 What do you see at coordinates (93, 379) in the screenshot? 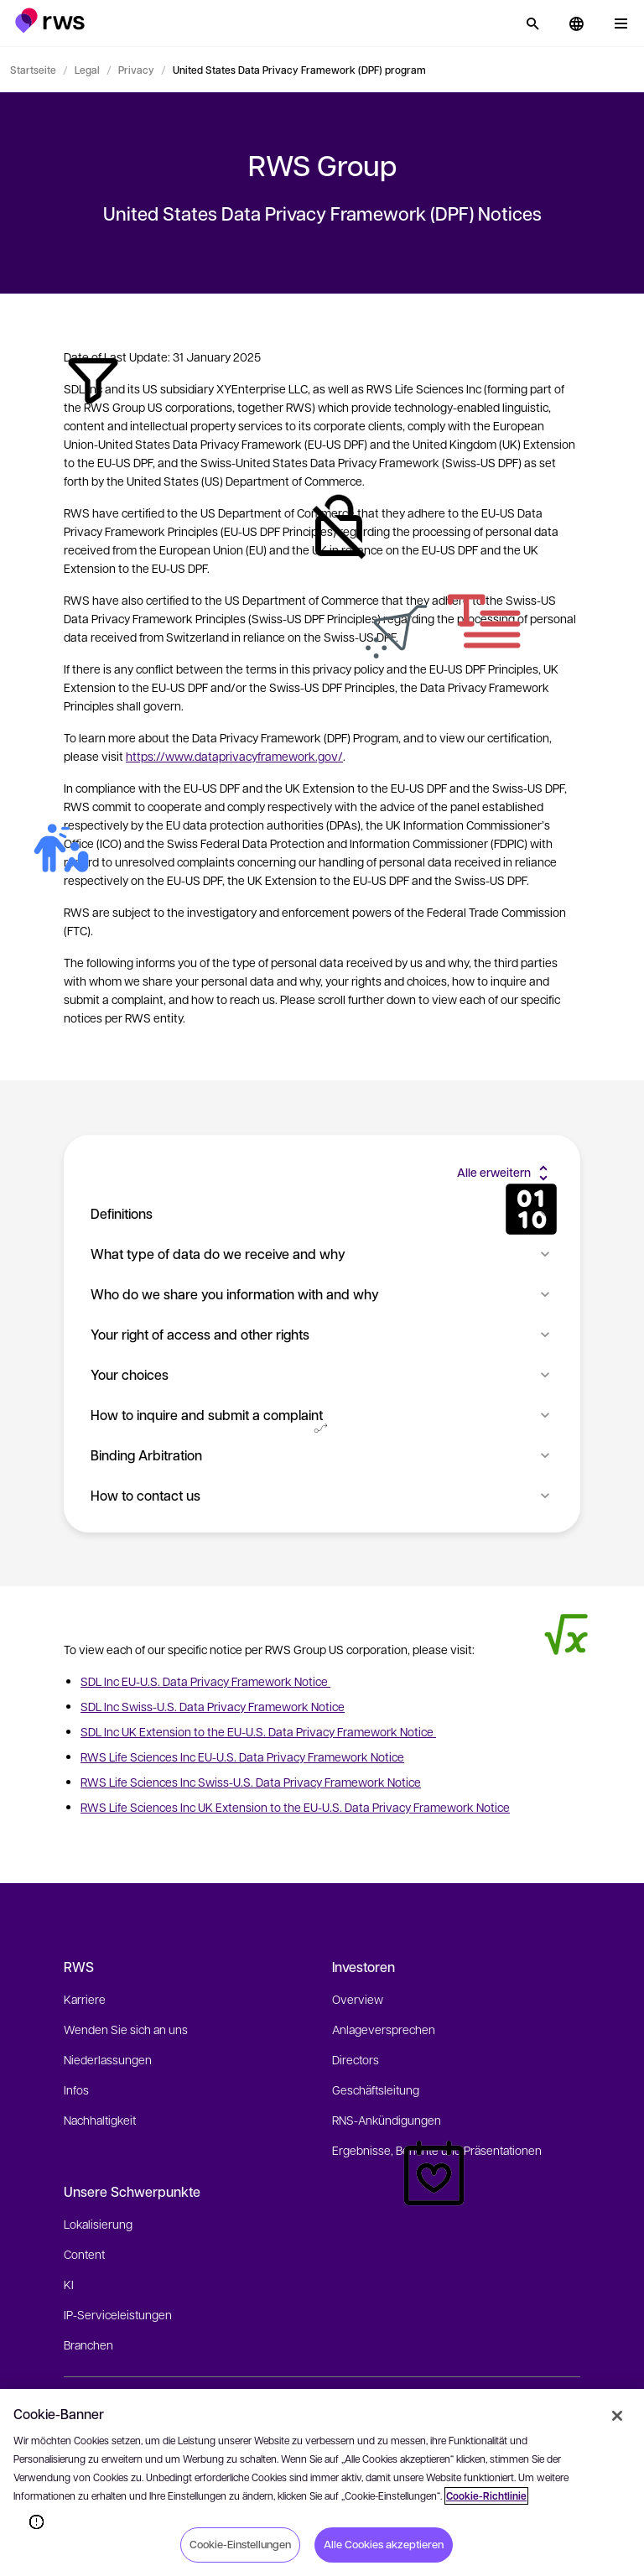
I see `filter or sort content` at bounding box center [93, 379].